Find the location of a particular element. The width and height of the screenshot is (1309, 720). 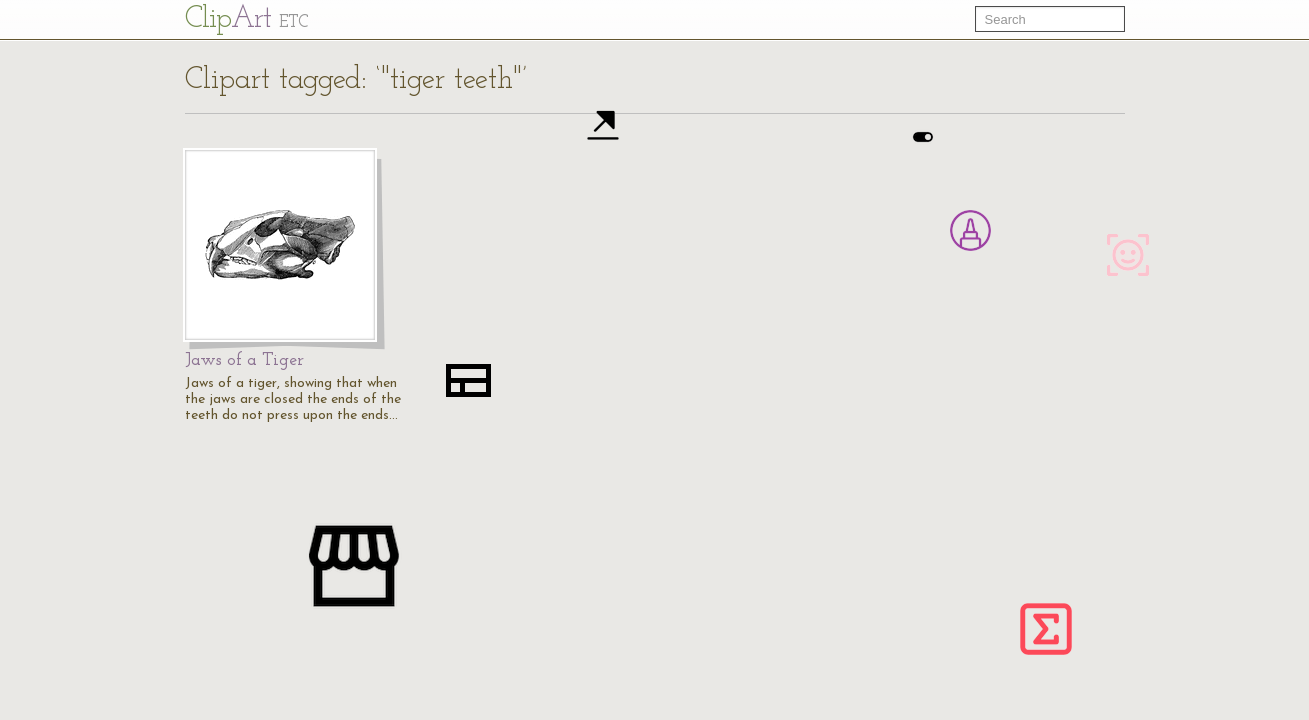

access summation or mathematical functions is located at coordinates (1046, 629).